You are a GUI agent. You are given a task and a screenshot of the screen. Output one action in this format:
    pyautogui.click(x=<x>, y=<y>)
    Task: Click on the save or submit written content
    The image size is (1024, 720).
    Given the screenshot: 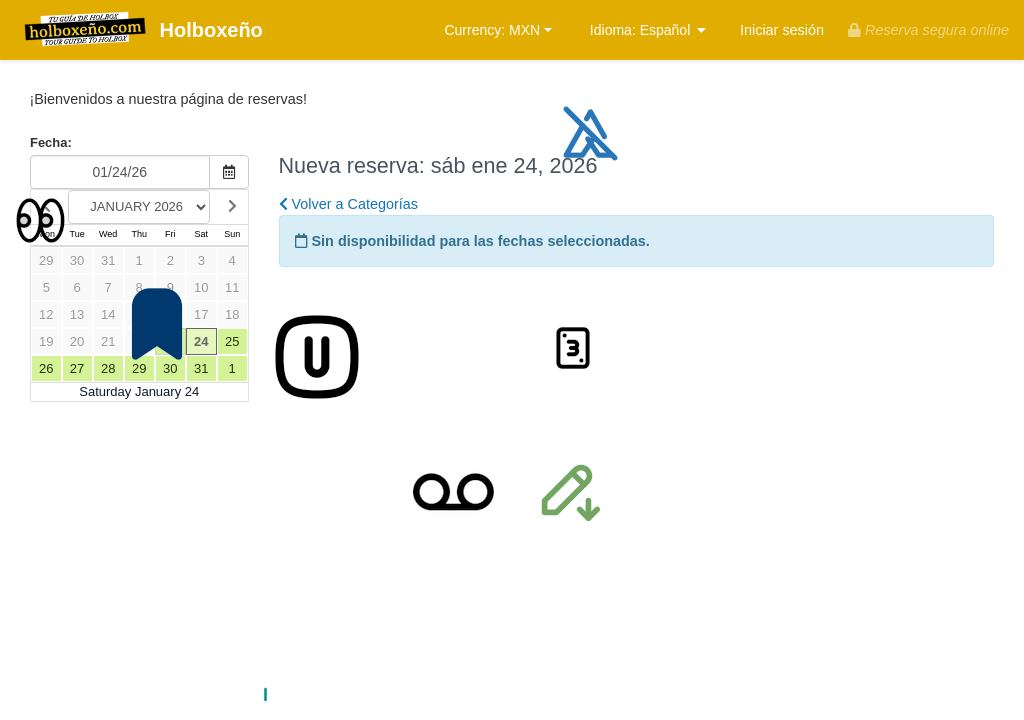 What is the action you would take?
    pyautogui.click(x=568, y=489)
    